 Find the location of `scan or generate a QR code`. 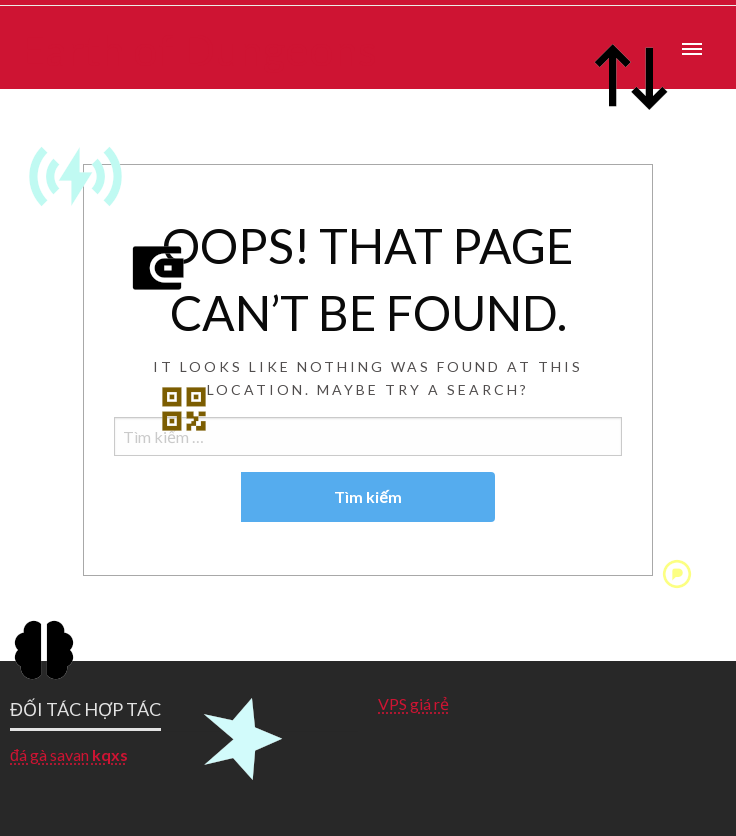

scan or generate a QR code is located at coordinates (184, 409).